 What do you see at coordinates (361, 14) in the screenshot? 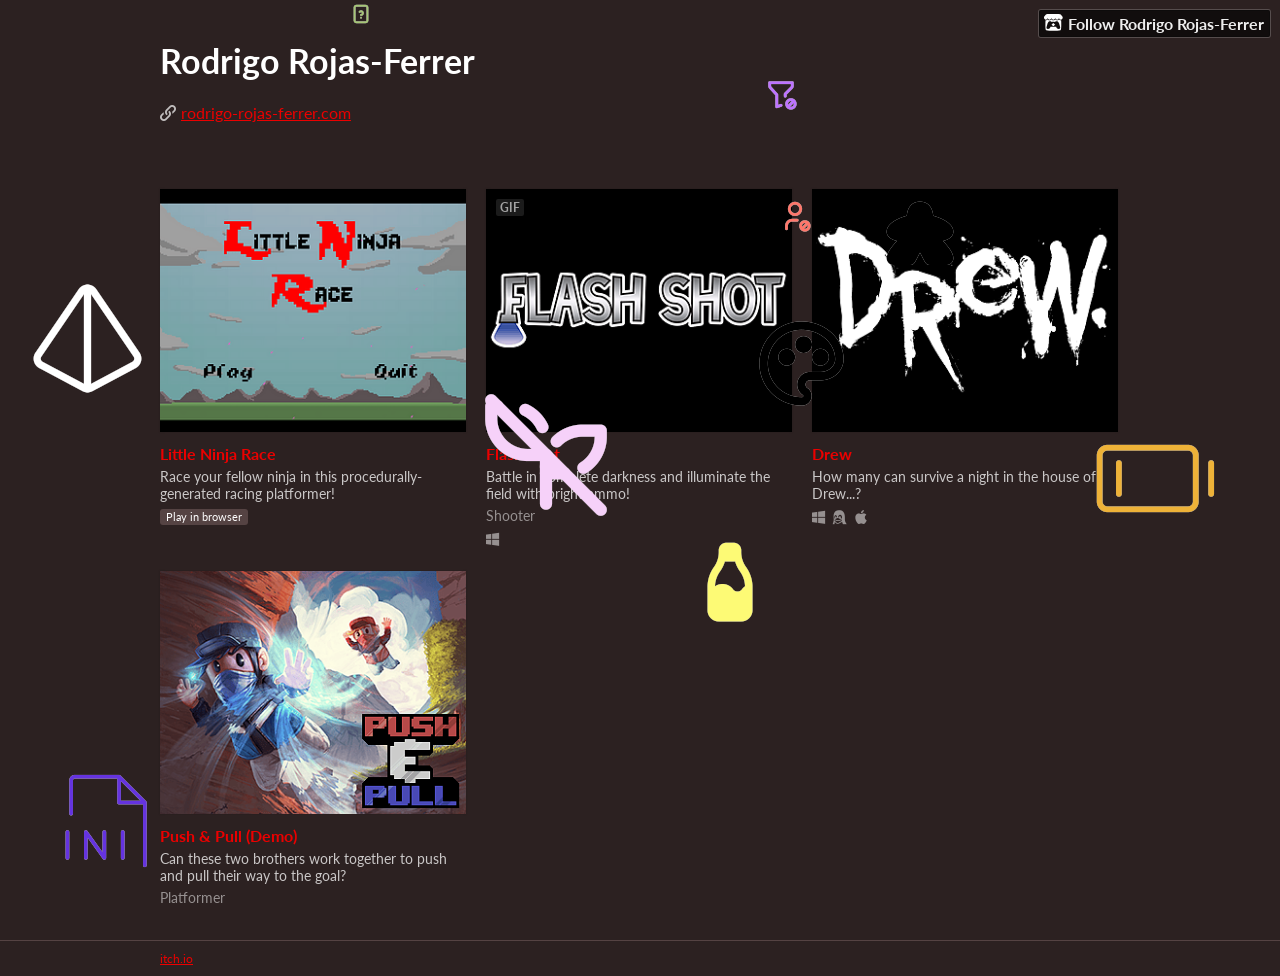
I see `unknown or unrecognized device detected` at bounding box center [361, 14].